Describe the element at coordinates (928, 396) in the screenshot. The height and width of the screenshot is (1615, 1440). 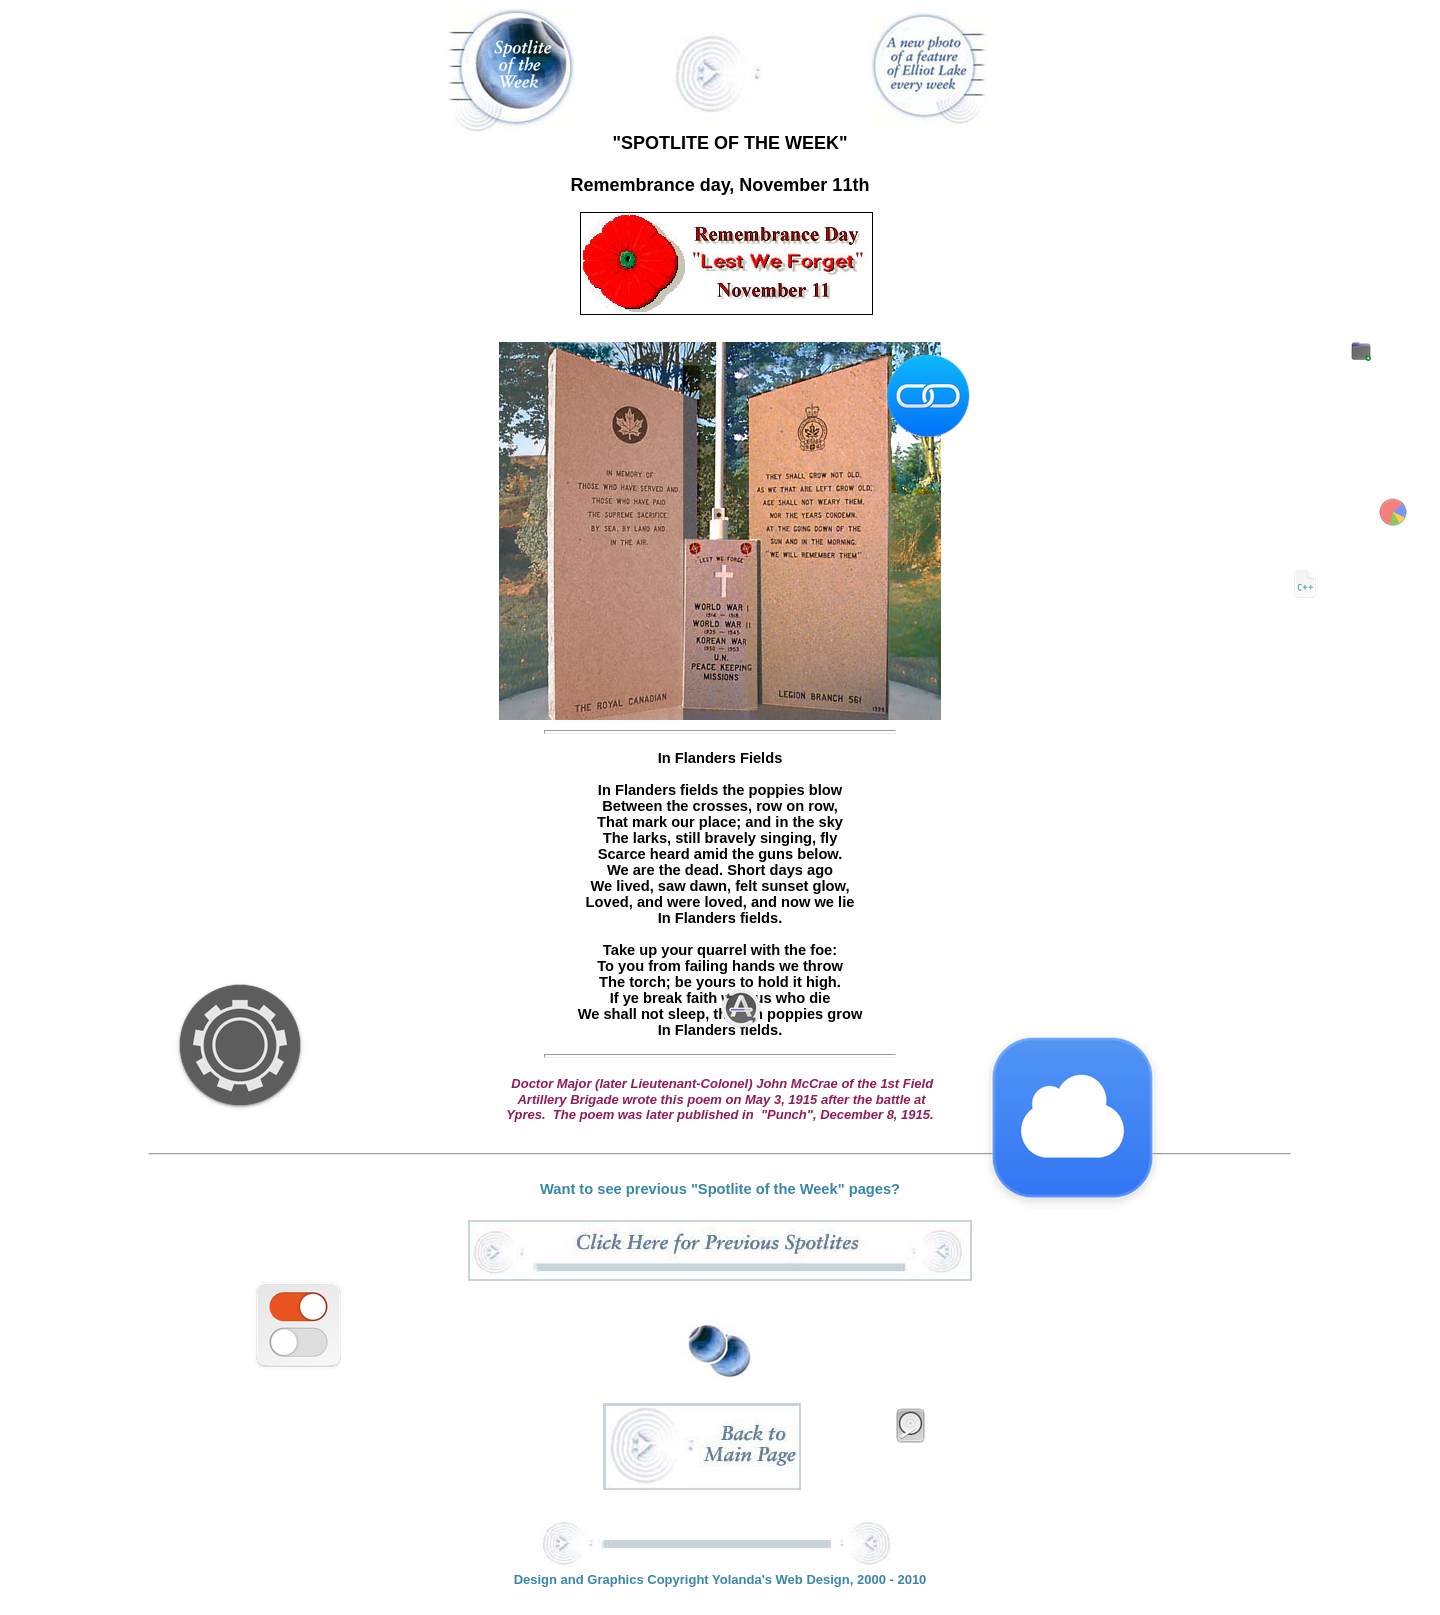
I see `manage paired bluetooth devices` at that location.